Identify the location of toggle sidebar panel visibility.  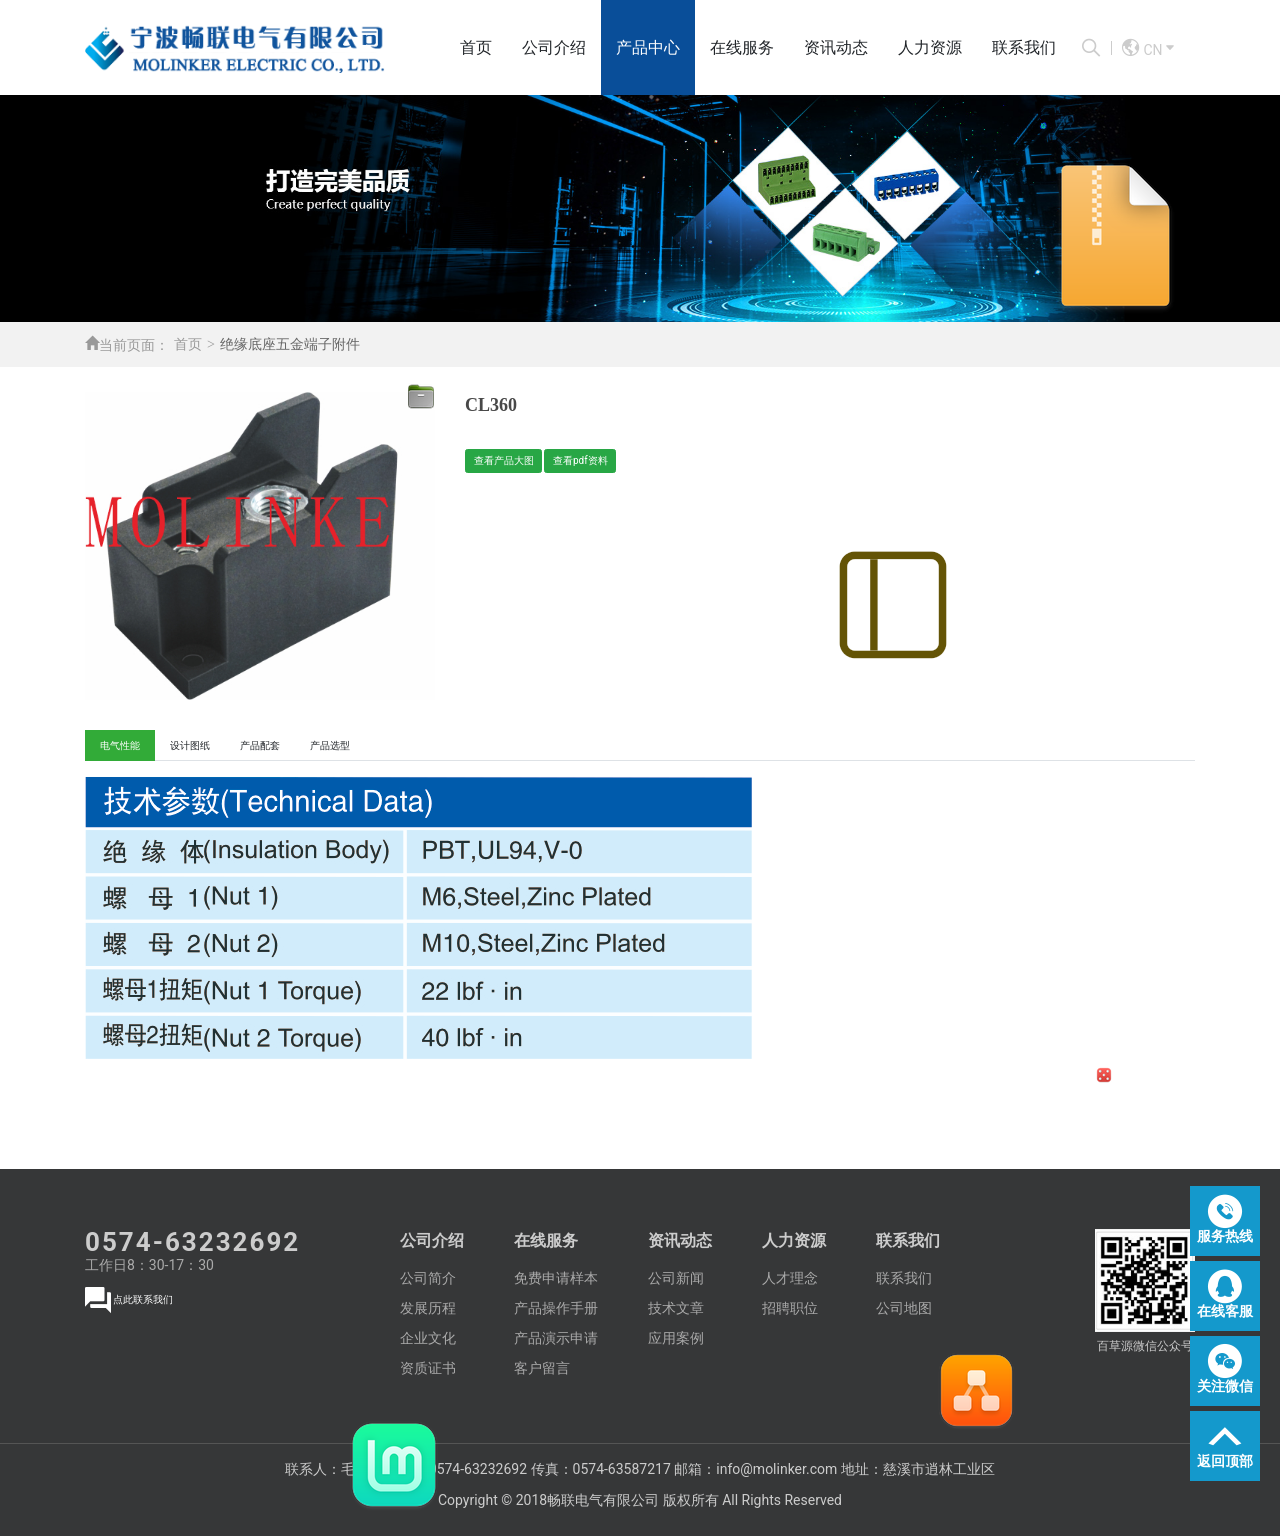
(893, 605).